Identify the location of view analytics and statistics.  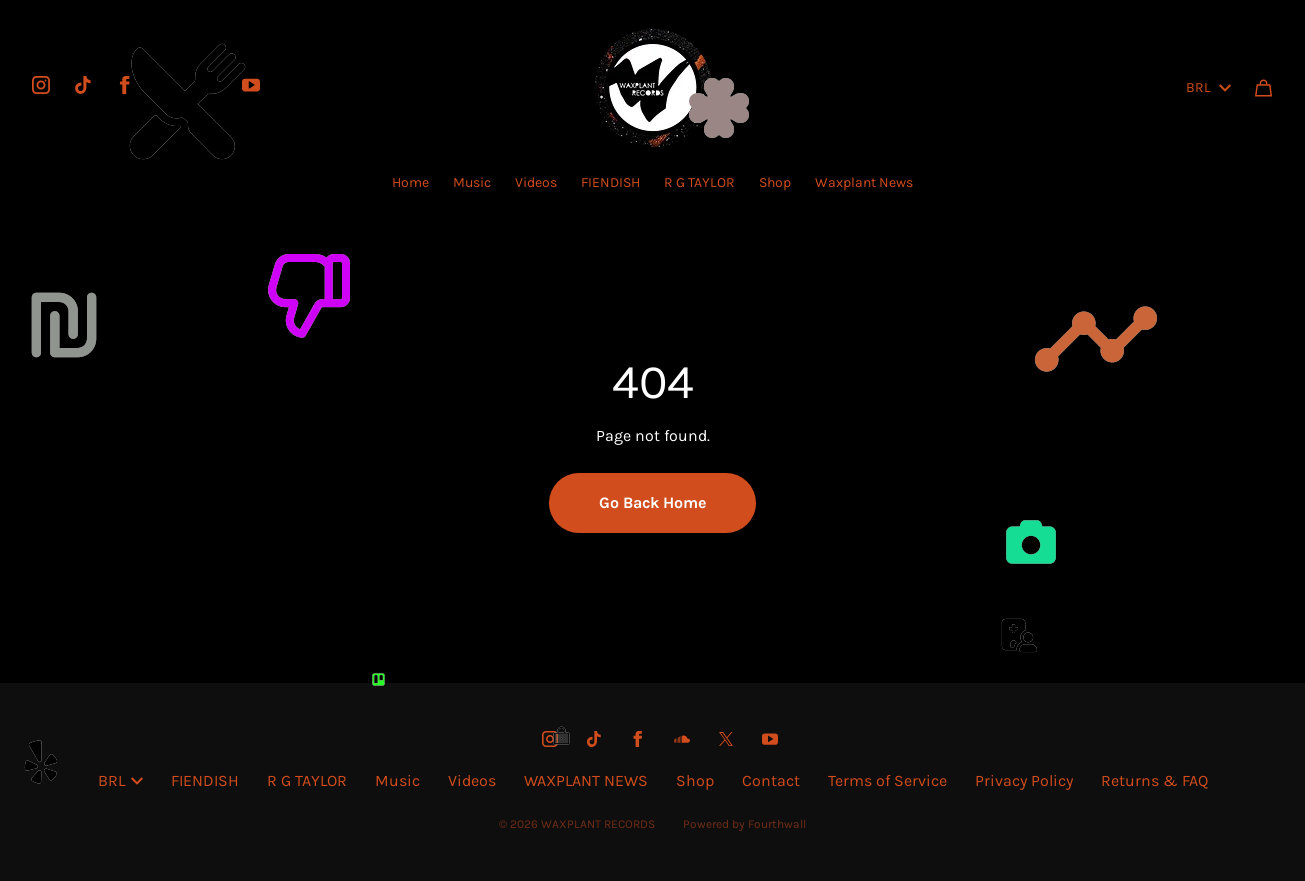
(1096, 339).